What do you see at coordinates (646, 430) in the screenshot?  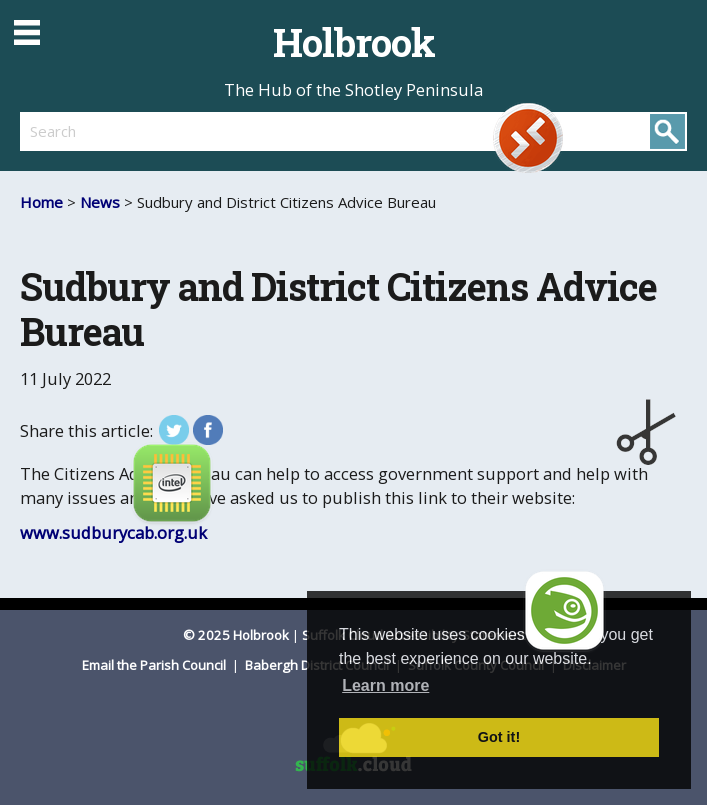 I see `open PDF Slicer to cut and rearrange PDF pages` at bounding box center [646, 430].